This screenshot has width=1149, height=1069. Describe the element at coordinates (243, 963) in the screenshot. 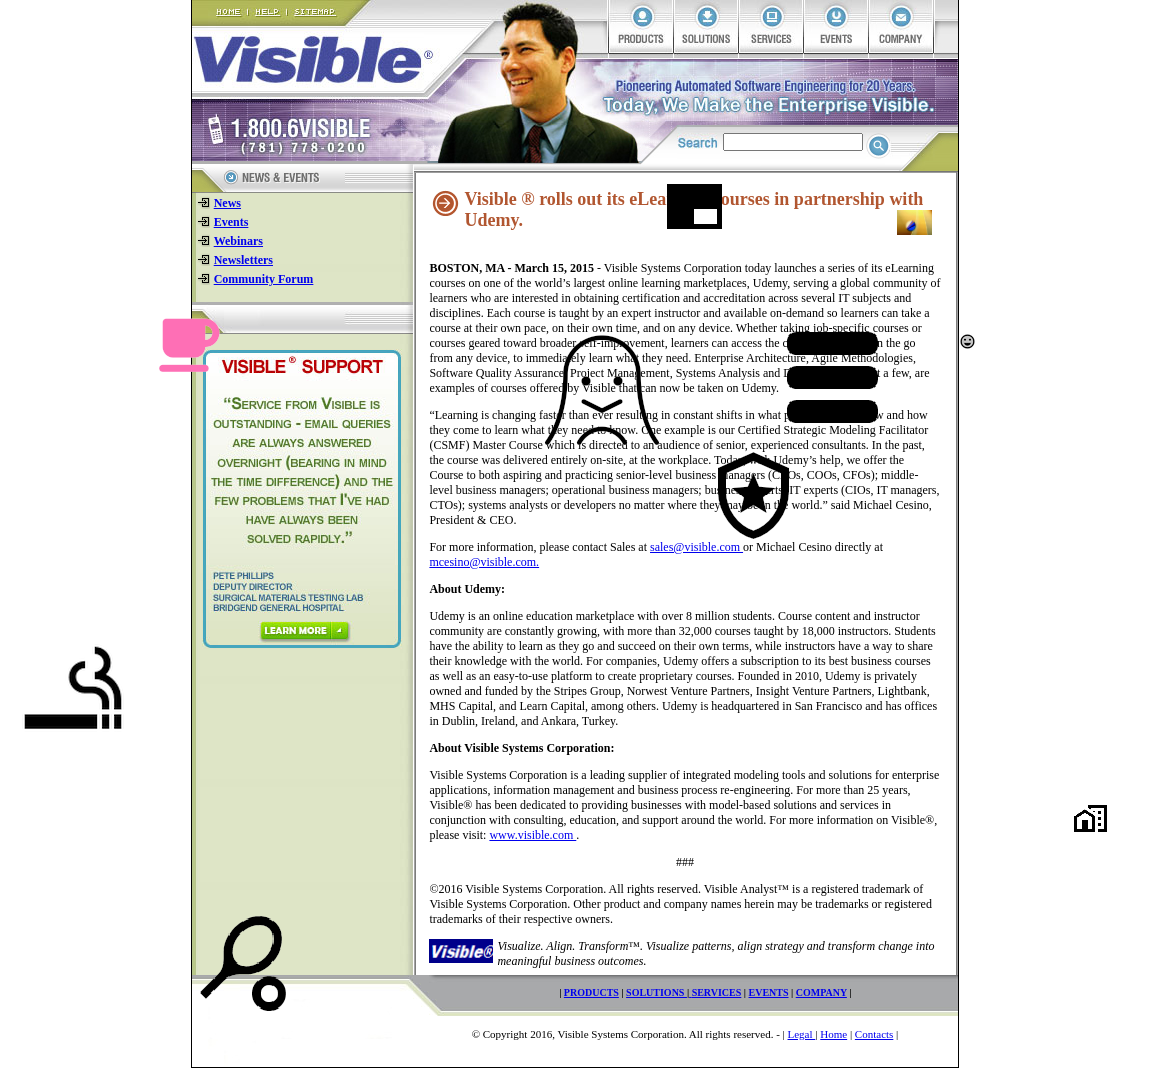

I see `access tennis or racket sports content` at that location.